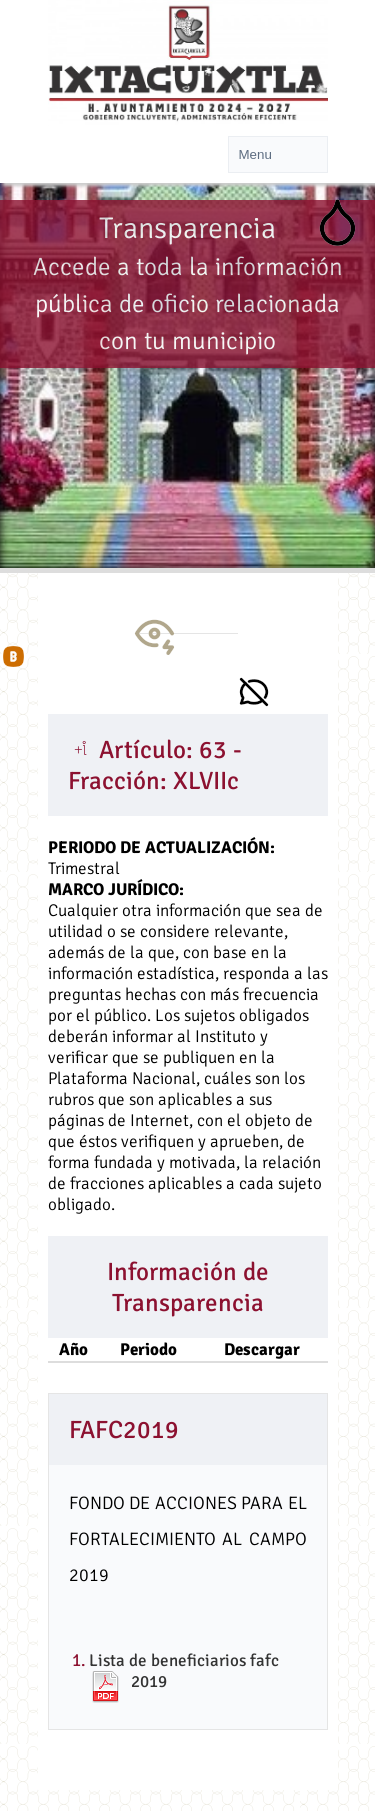  I want to click on adjust water or hydration settings, so click(337, 221).